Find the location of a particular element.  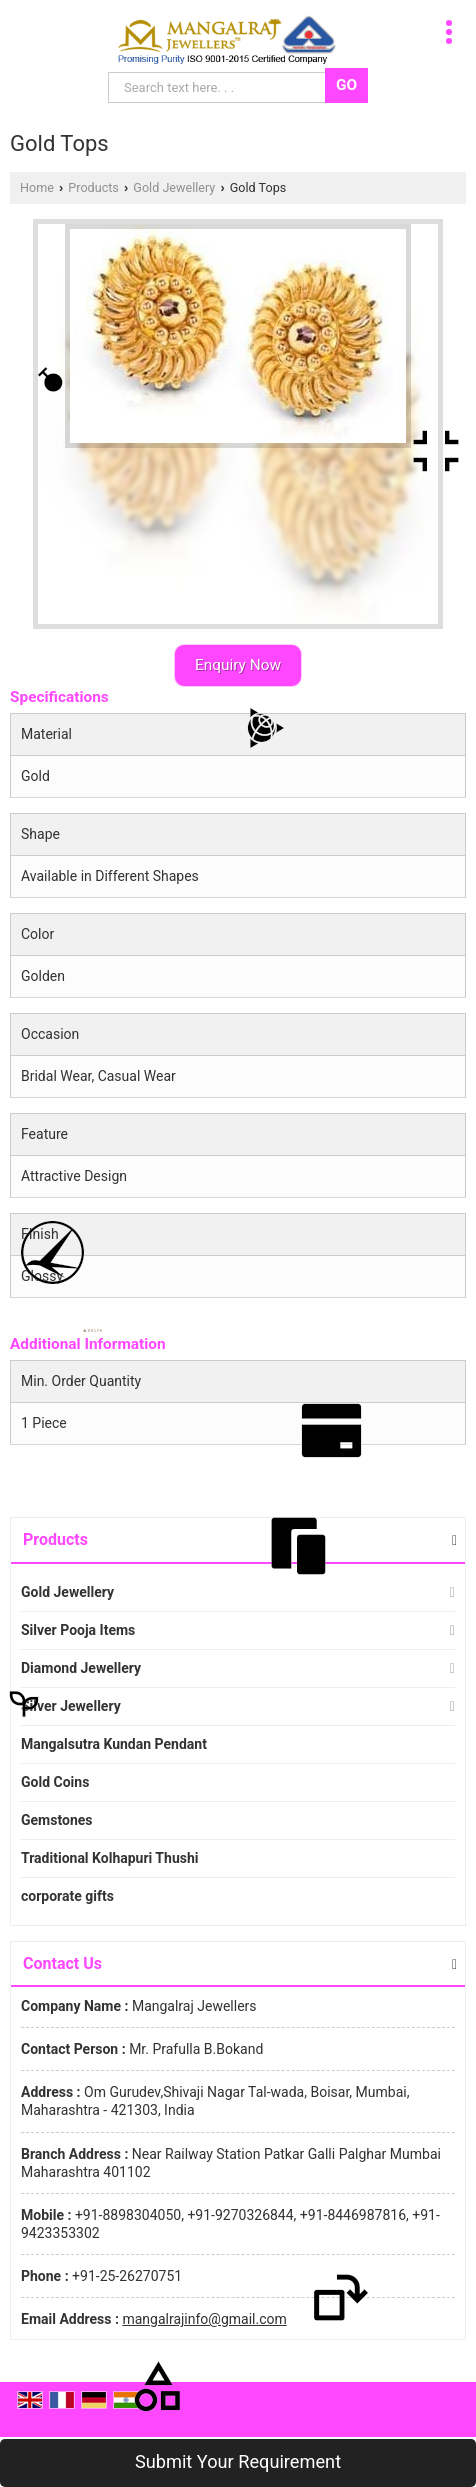

open the Delta Air Lines app is located at coordinates (92, 1330).